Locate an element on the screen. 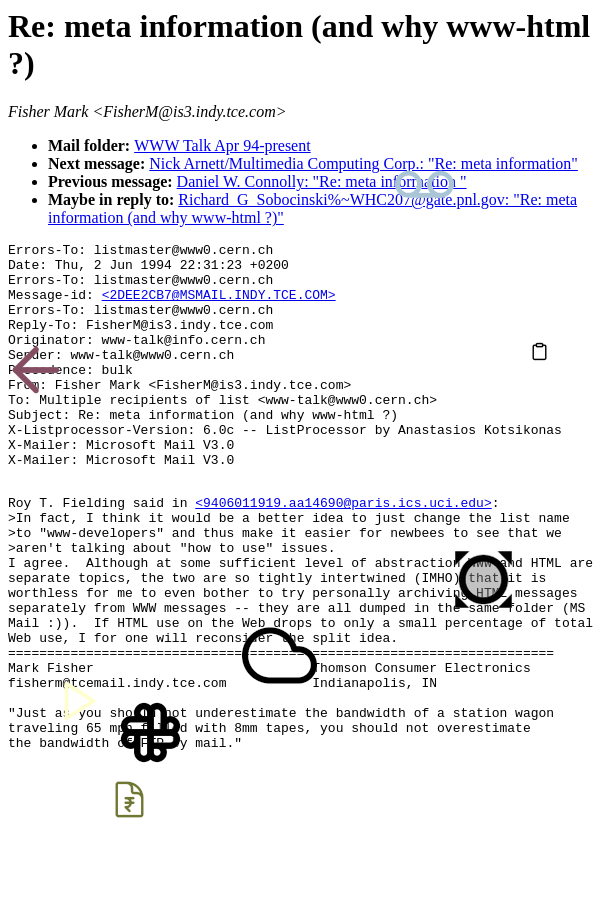 The image size is (601, 899). access cloud storage is located at coordinates (279, 655).